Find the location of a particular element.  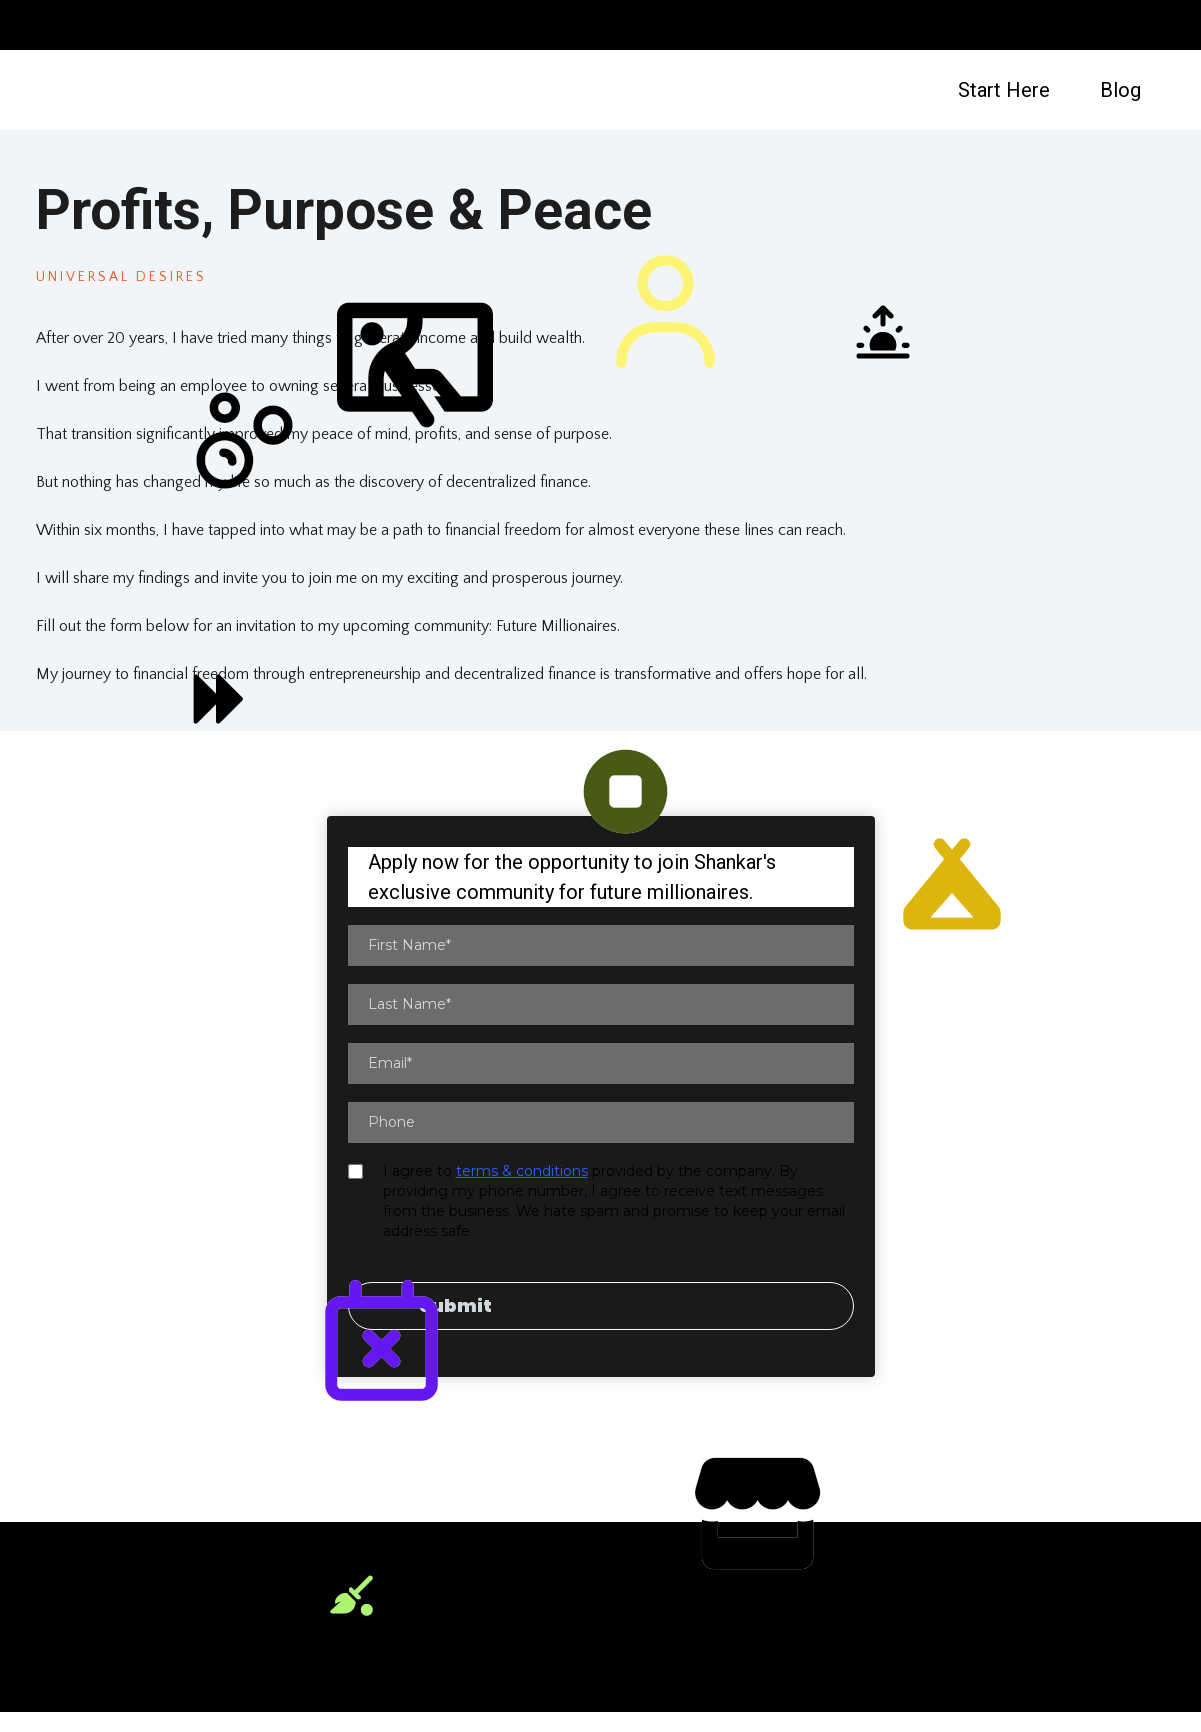

skip forward or fast forward is located at coordinates (216, 699).